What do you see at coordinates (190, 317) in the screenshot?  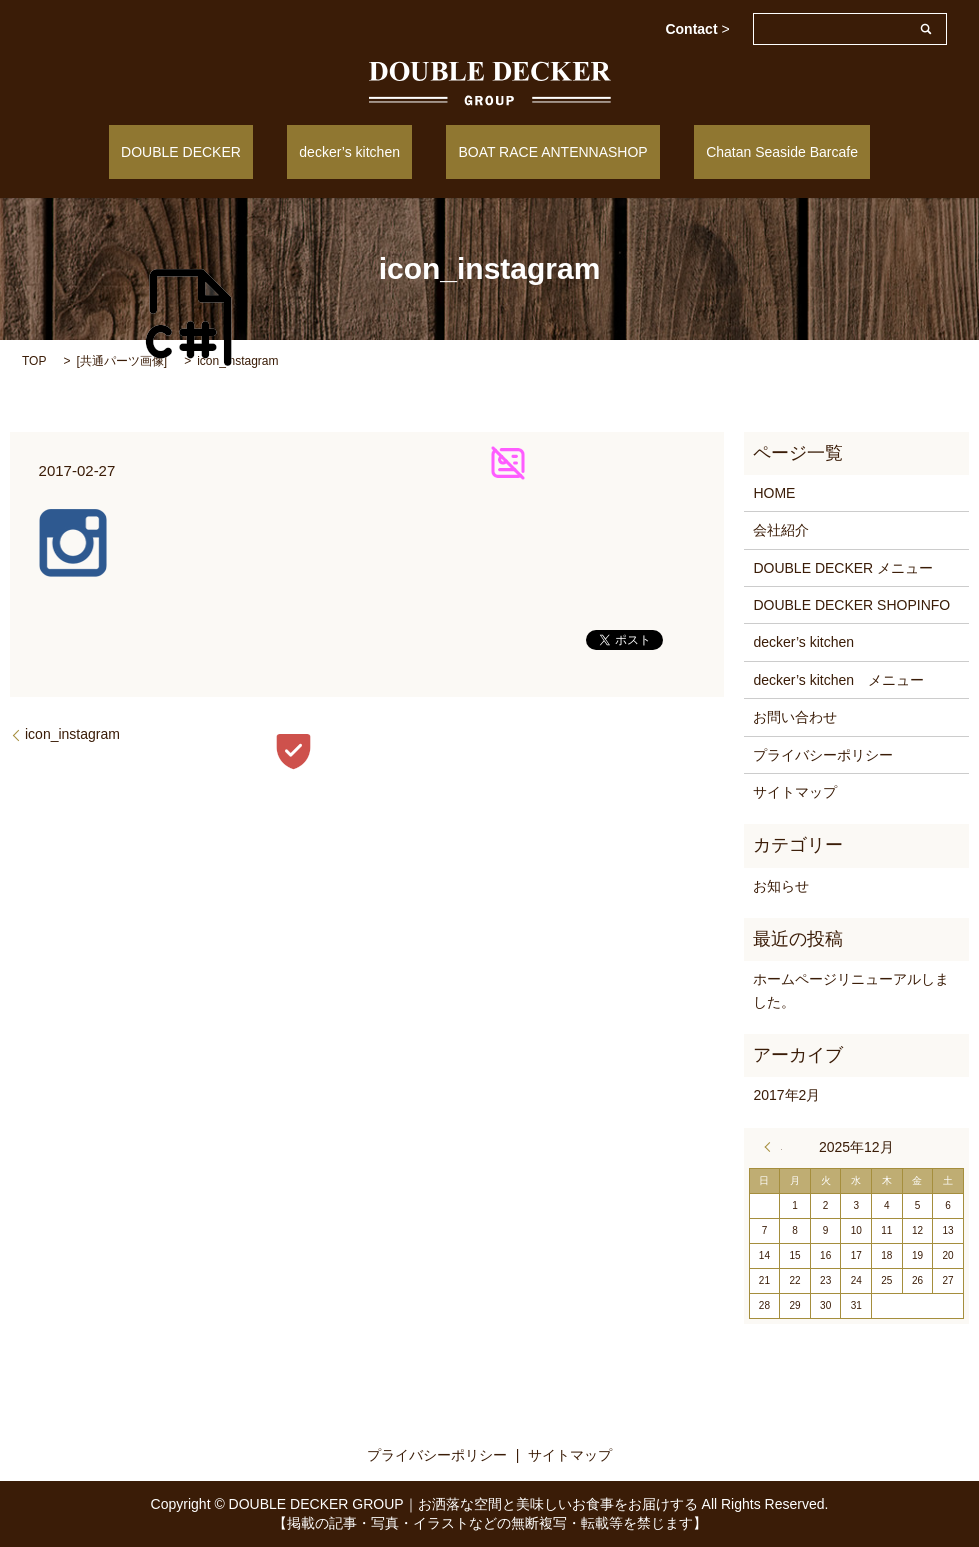 I see `a C# source code file` at bounding box center [190, 317].